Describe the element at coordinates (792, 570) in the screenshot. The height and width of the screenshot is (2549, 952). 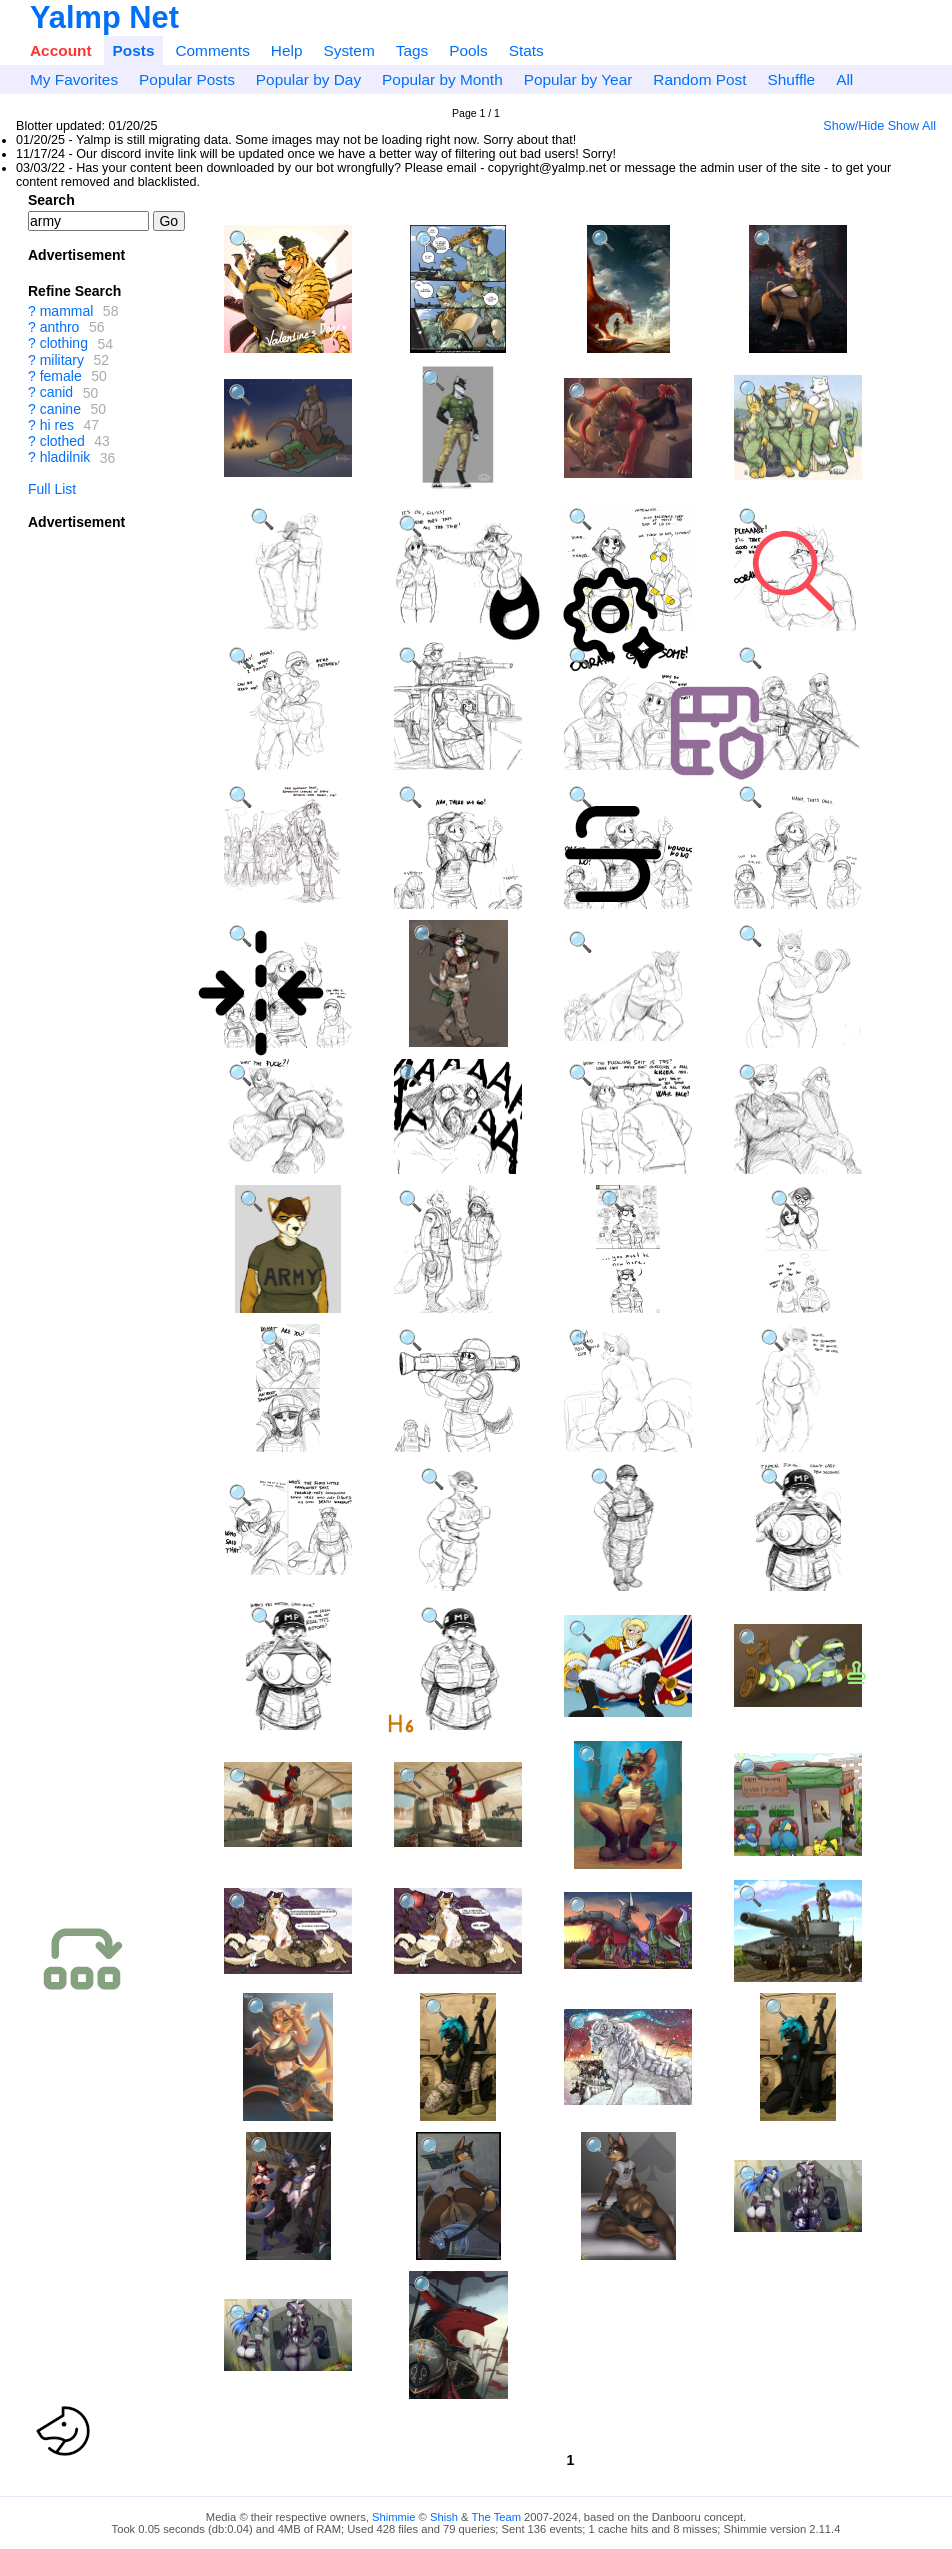
I see `search for content or items` at that location.